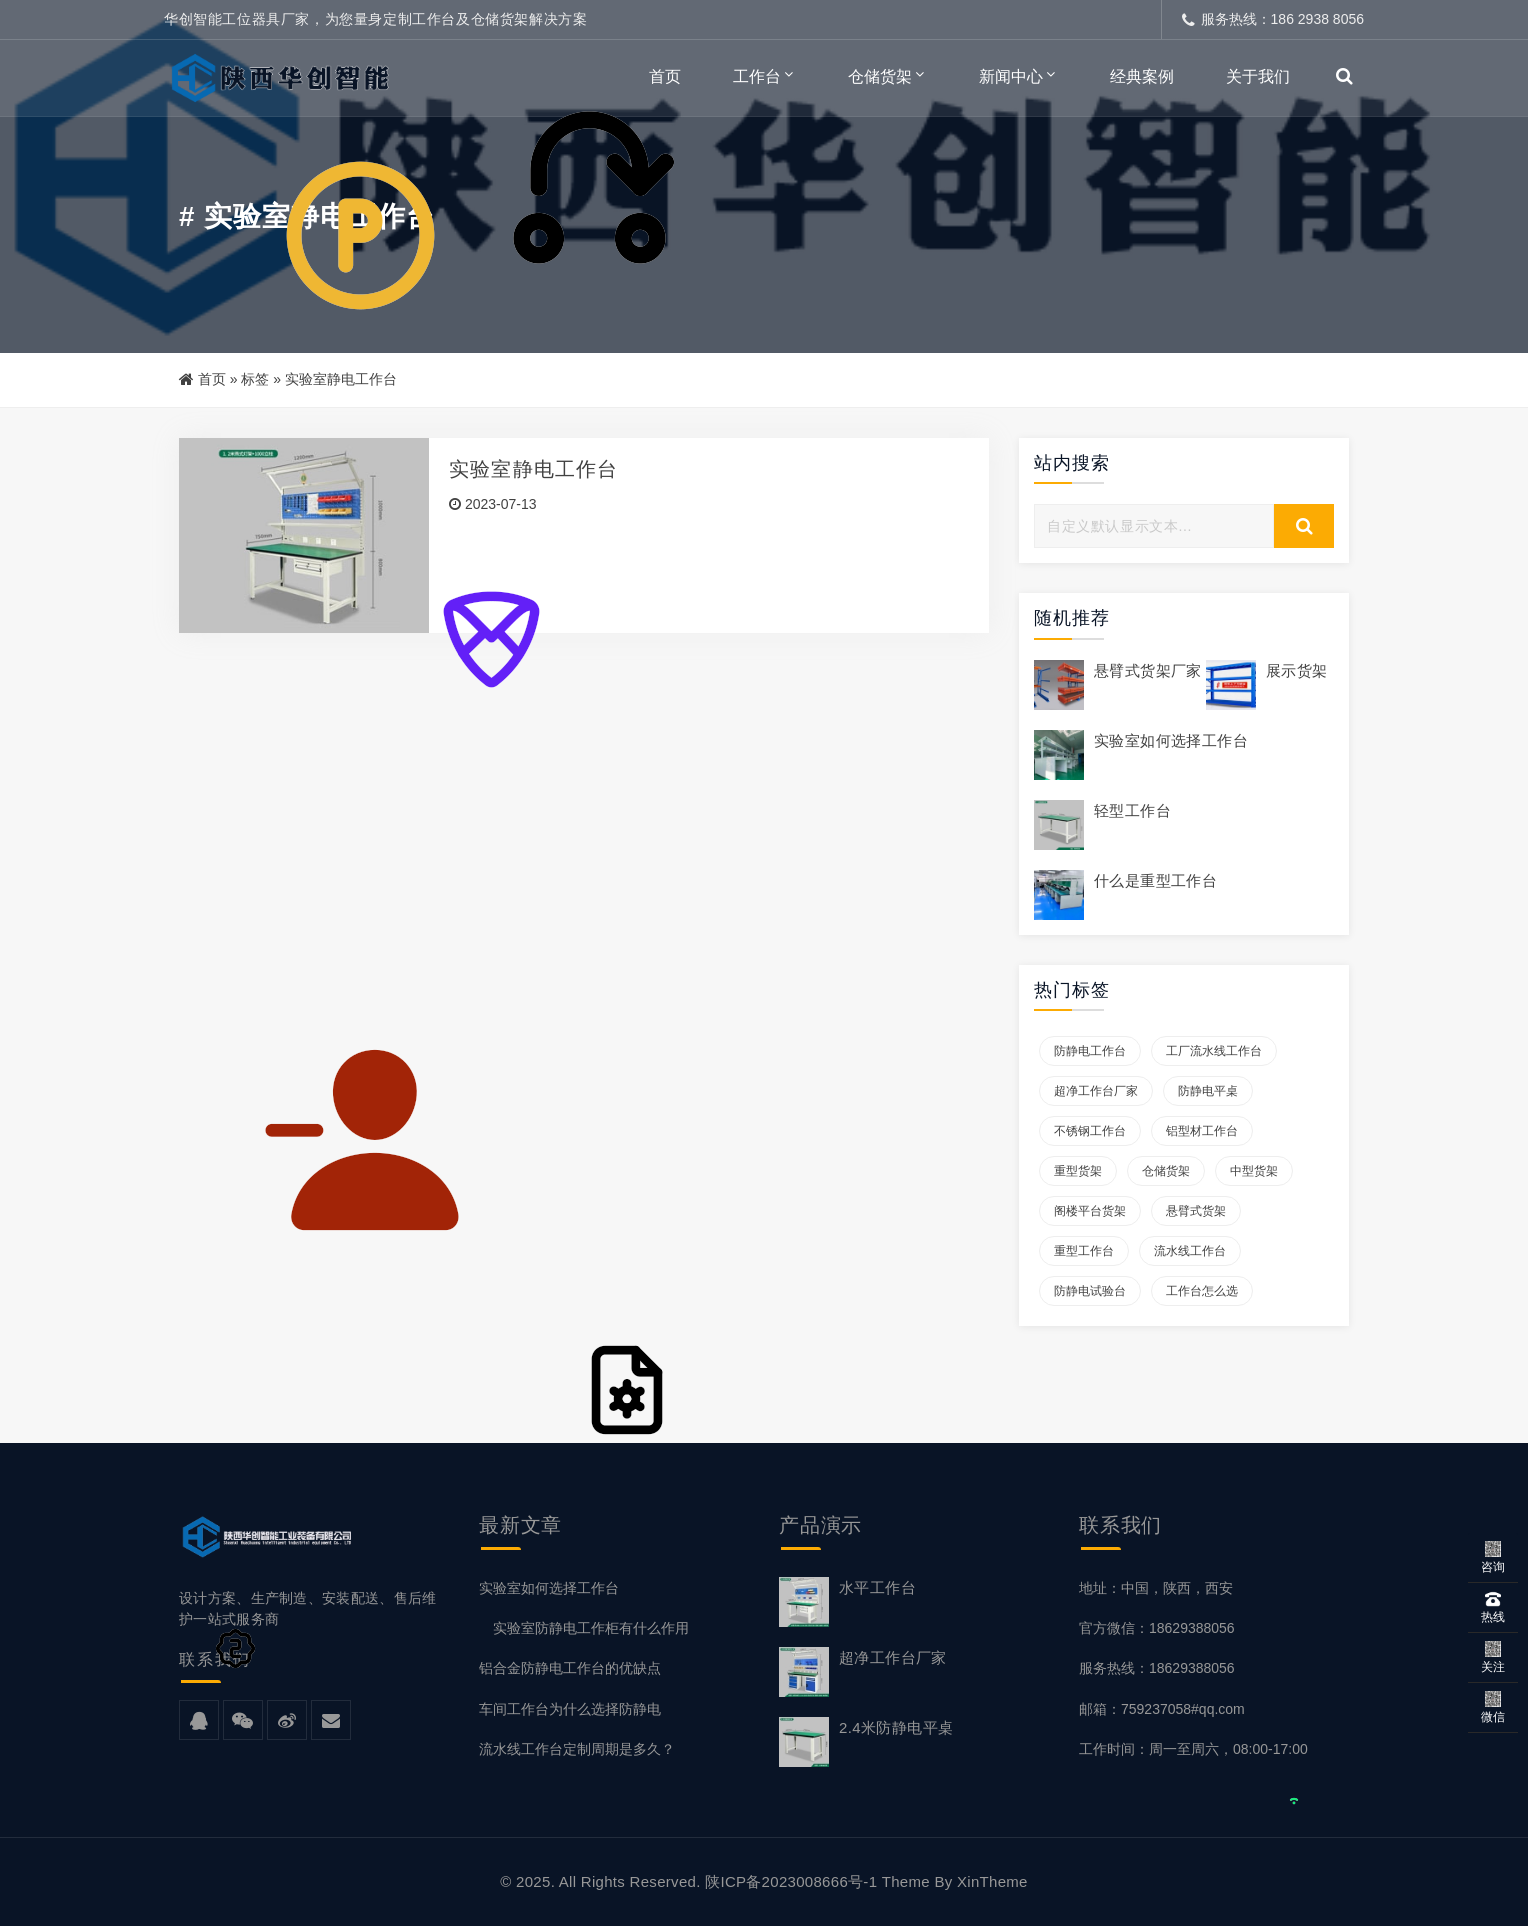  I want to click on remove a contact or friend, so click(362, 1140).